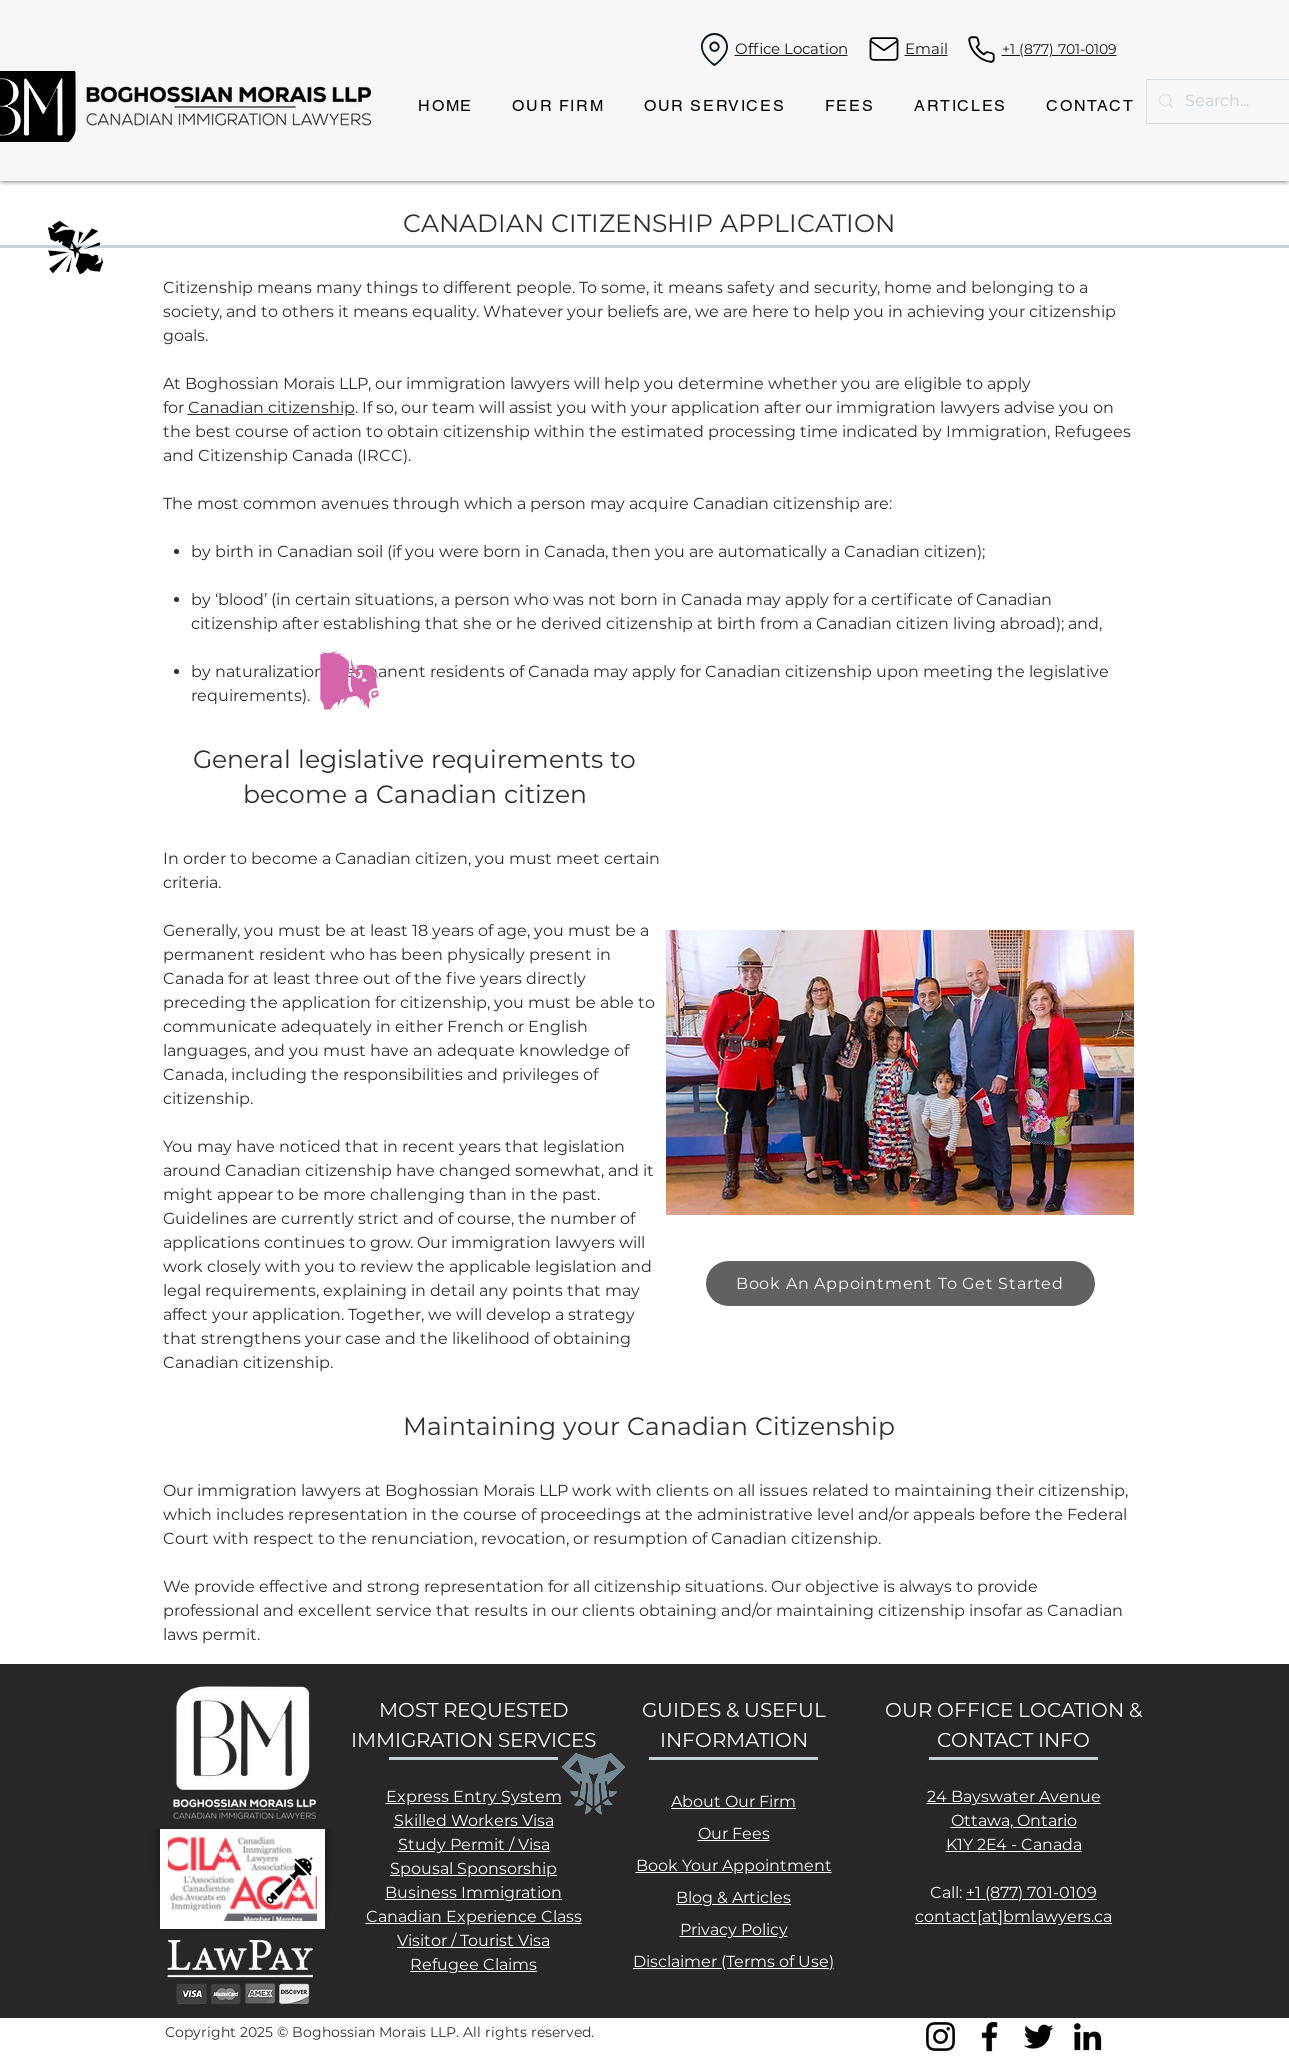 This screenshot has height=2058, width=1289. I want to click on represents a creature type or monster in a game, so click(593, 1783).